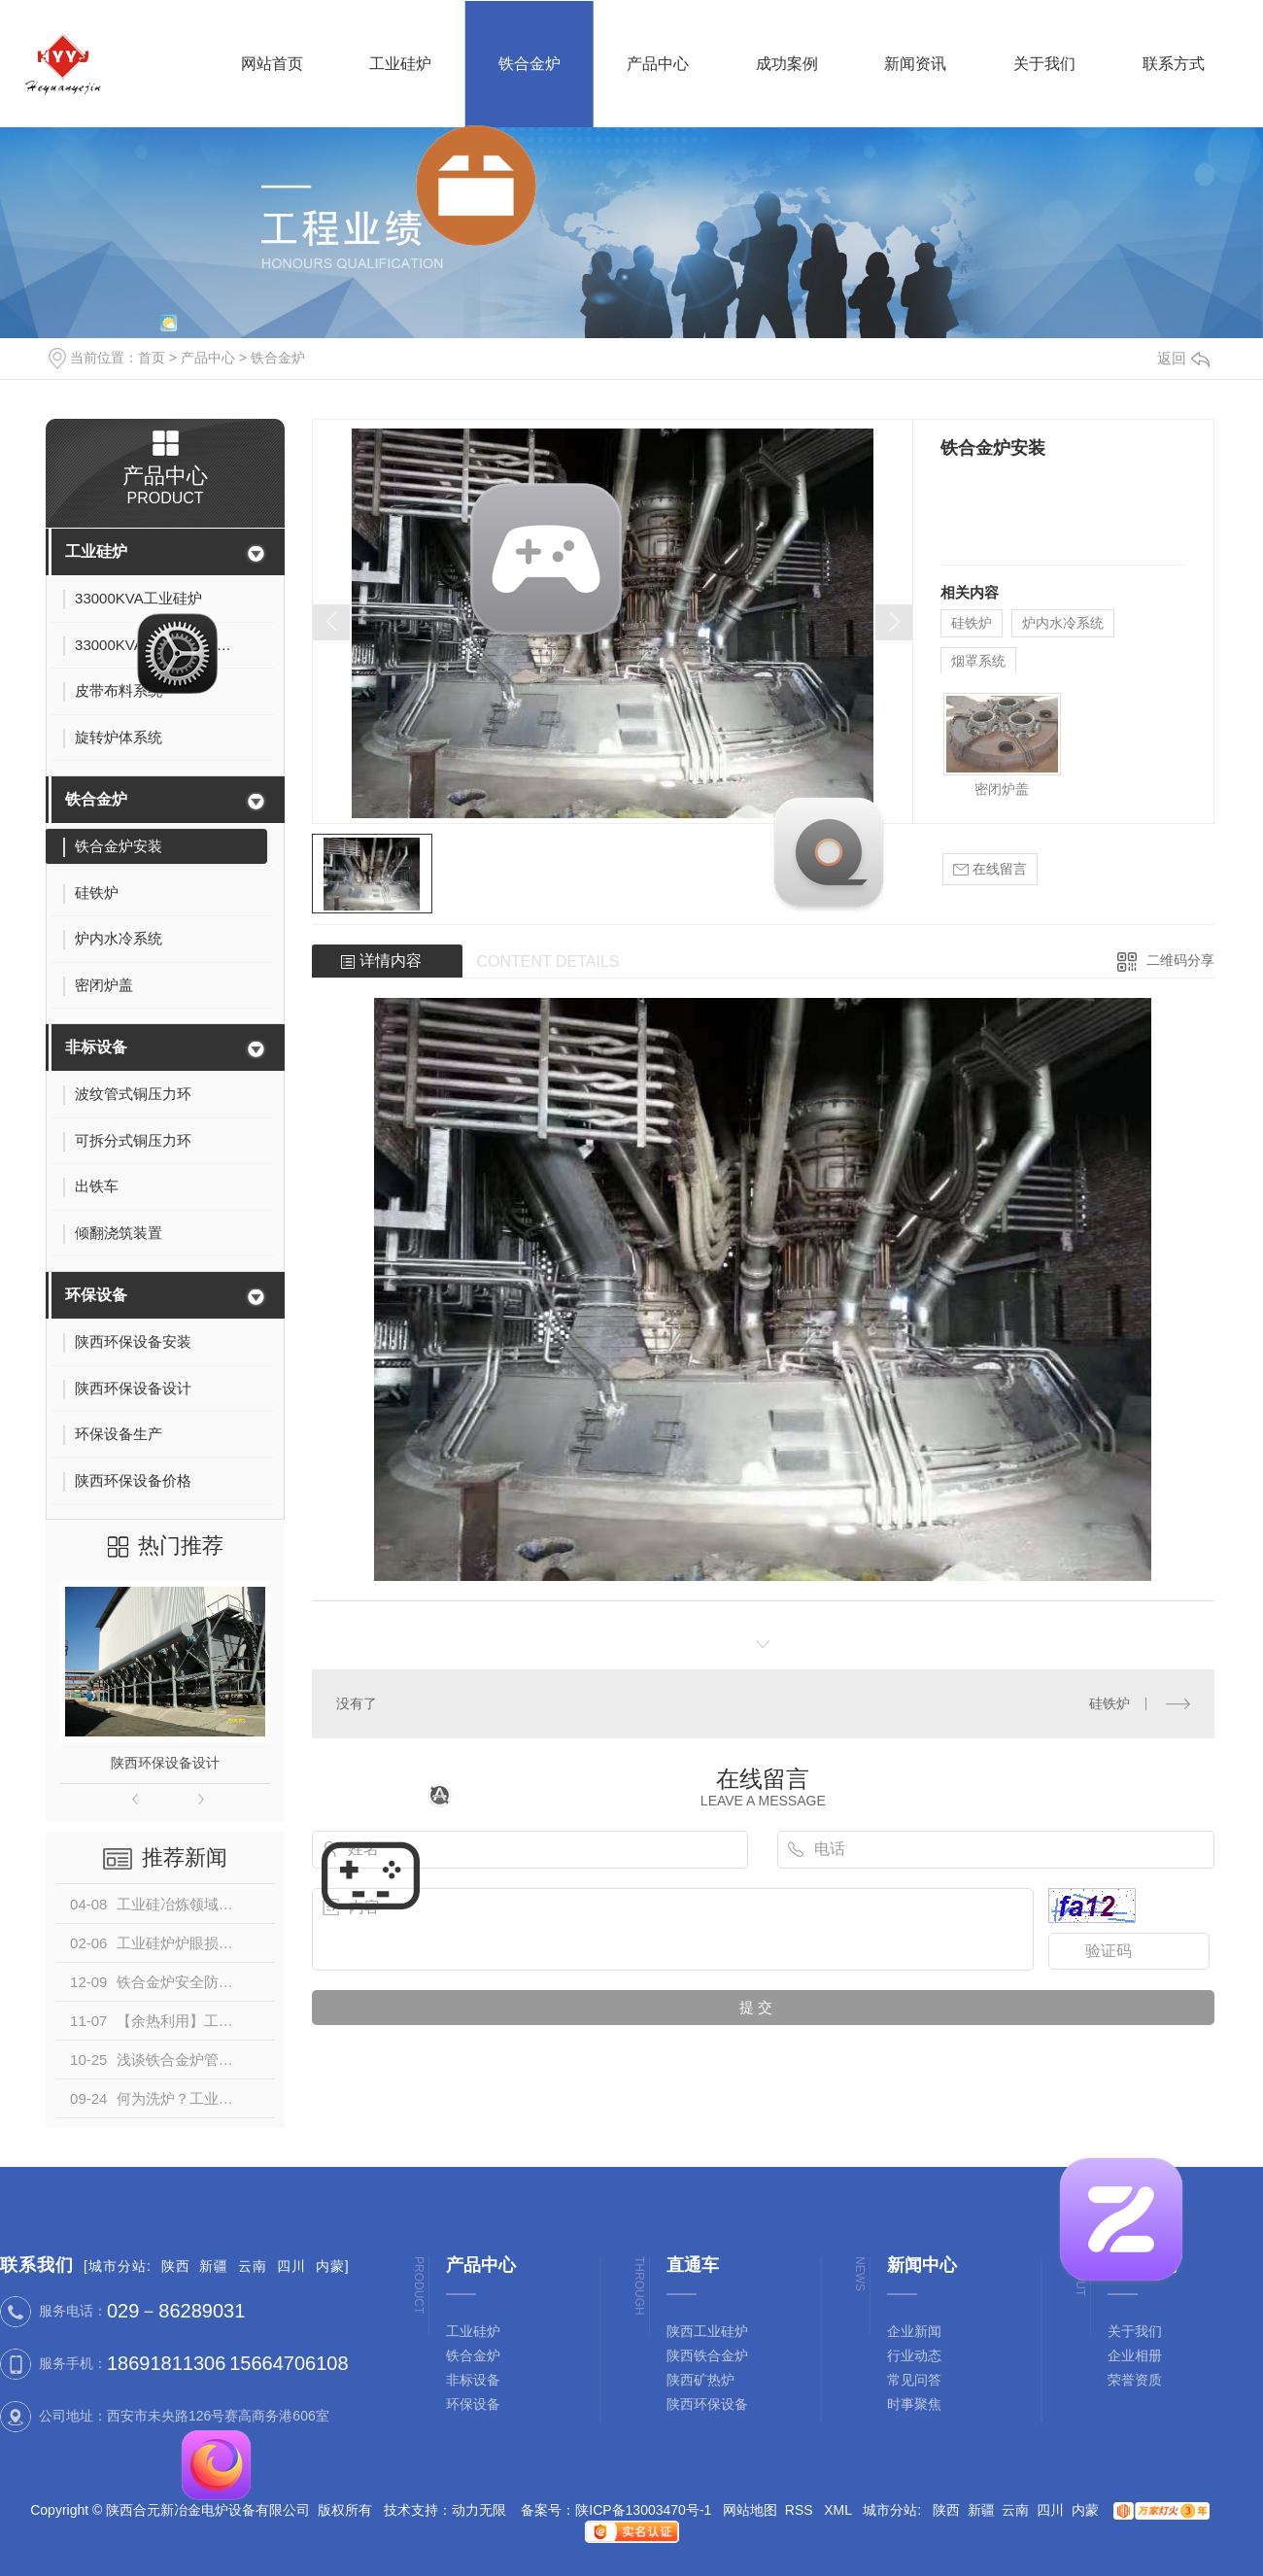 The image size is (1263, 2576). I want to click on indicates a packaged or bundled item, so click(476, 186).